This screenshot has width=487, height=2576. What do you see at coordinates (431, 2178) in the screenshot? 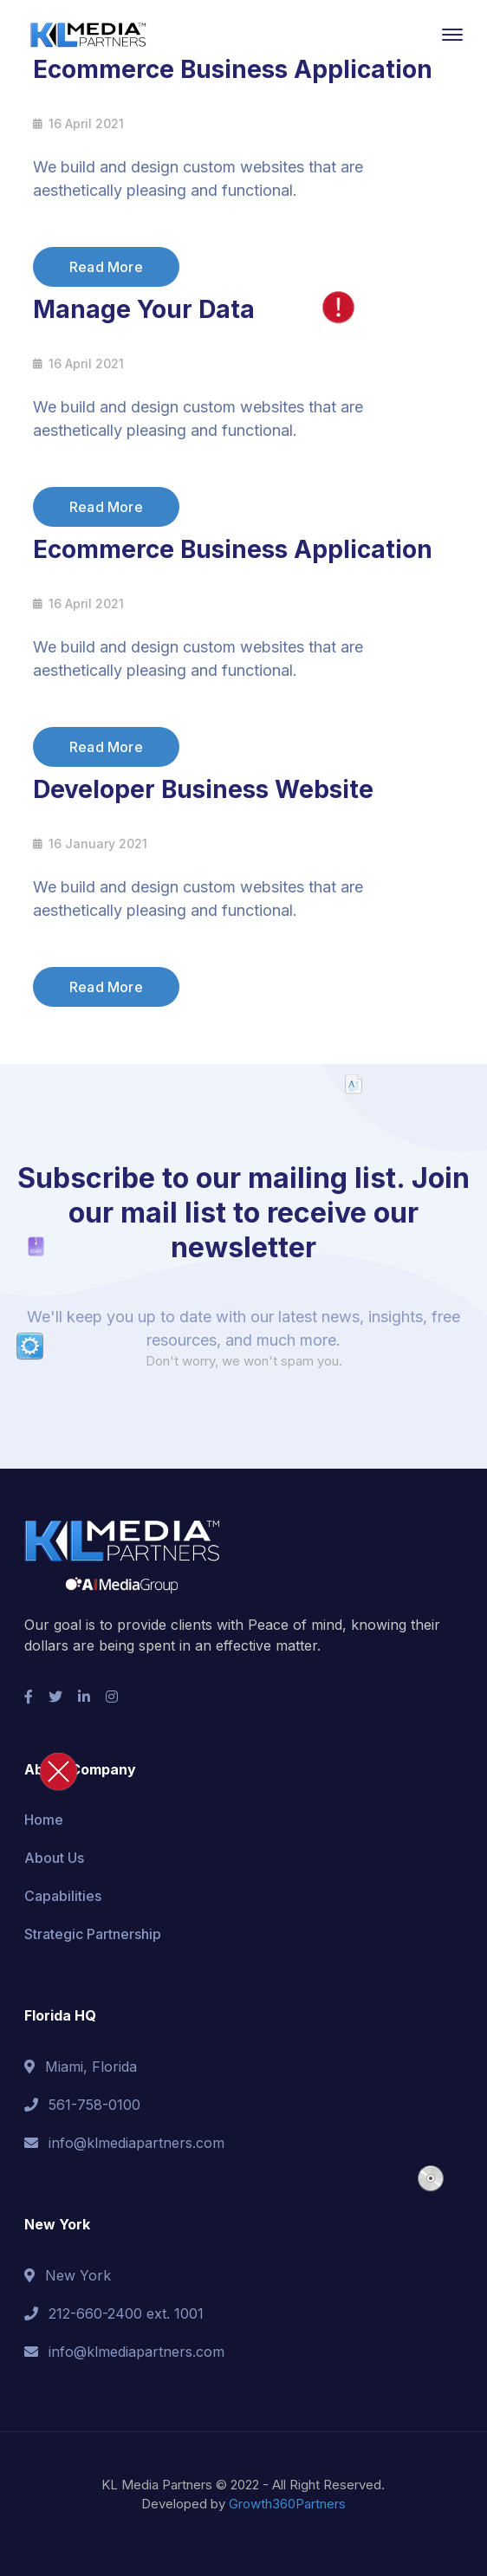
I see `access cd/dvd rewritable drive` at bounding box center [431, 2178].